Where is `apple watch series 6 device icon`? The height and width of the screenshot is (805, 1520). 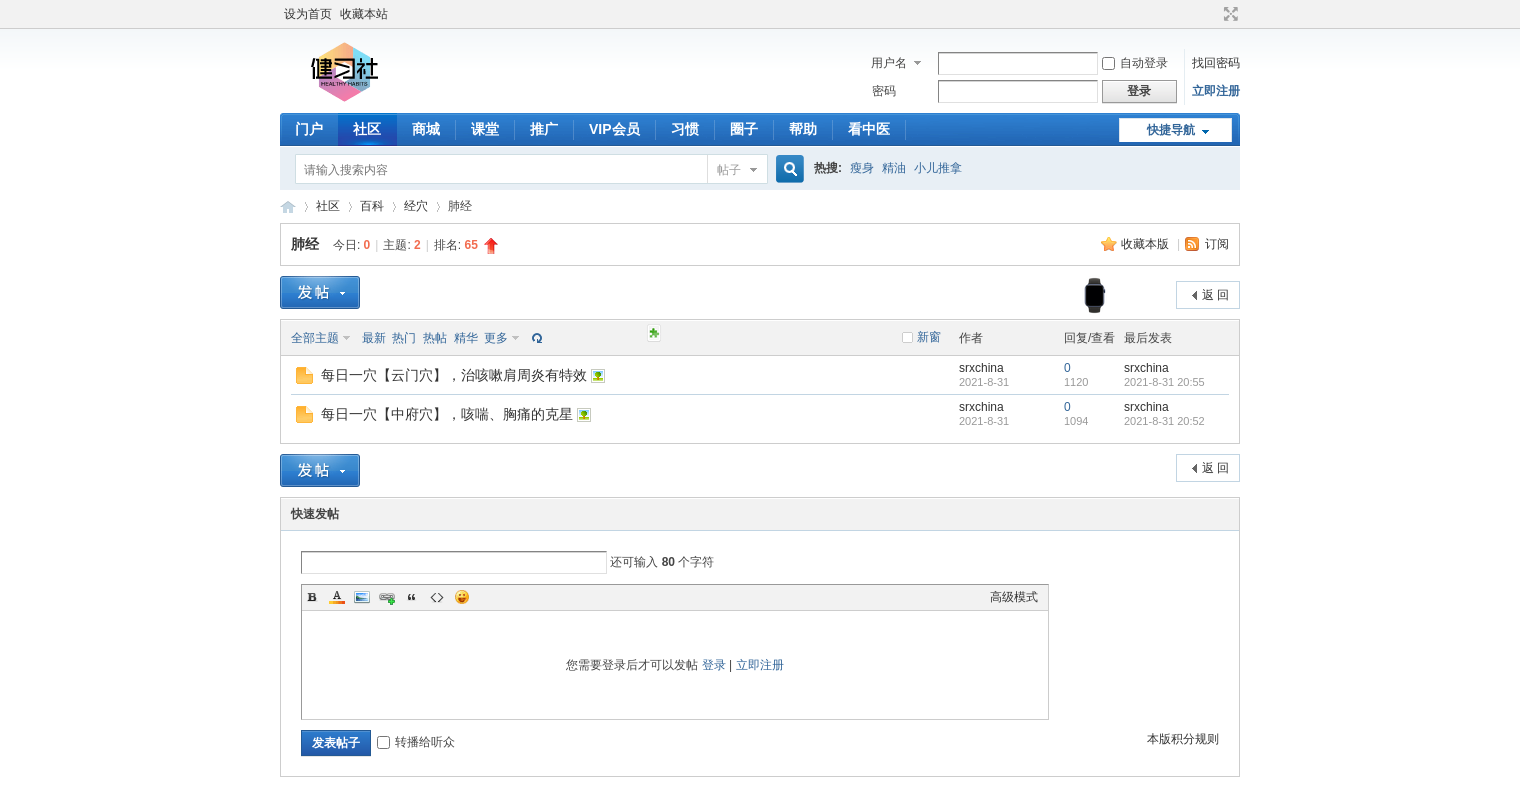
apple watch series 6 device icon is located at coordinates (1094, 295).